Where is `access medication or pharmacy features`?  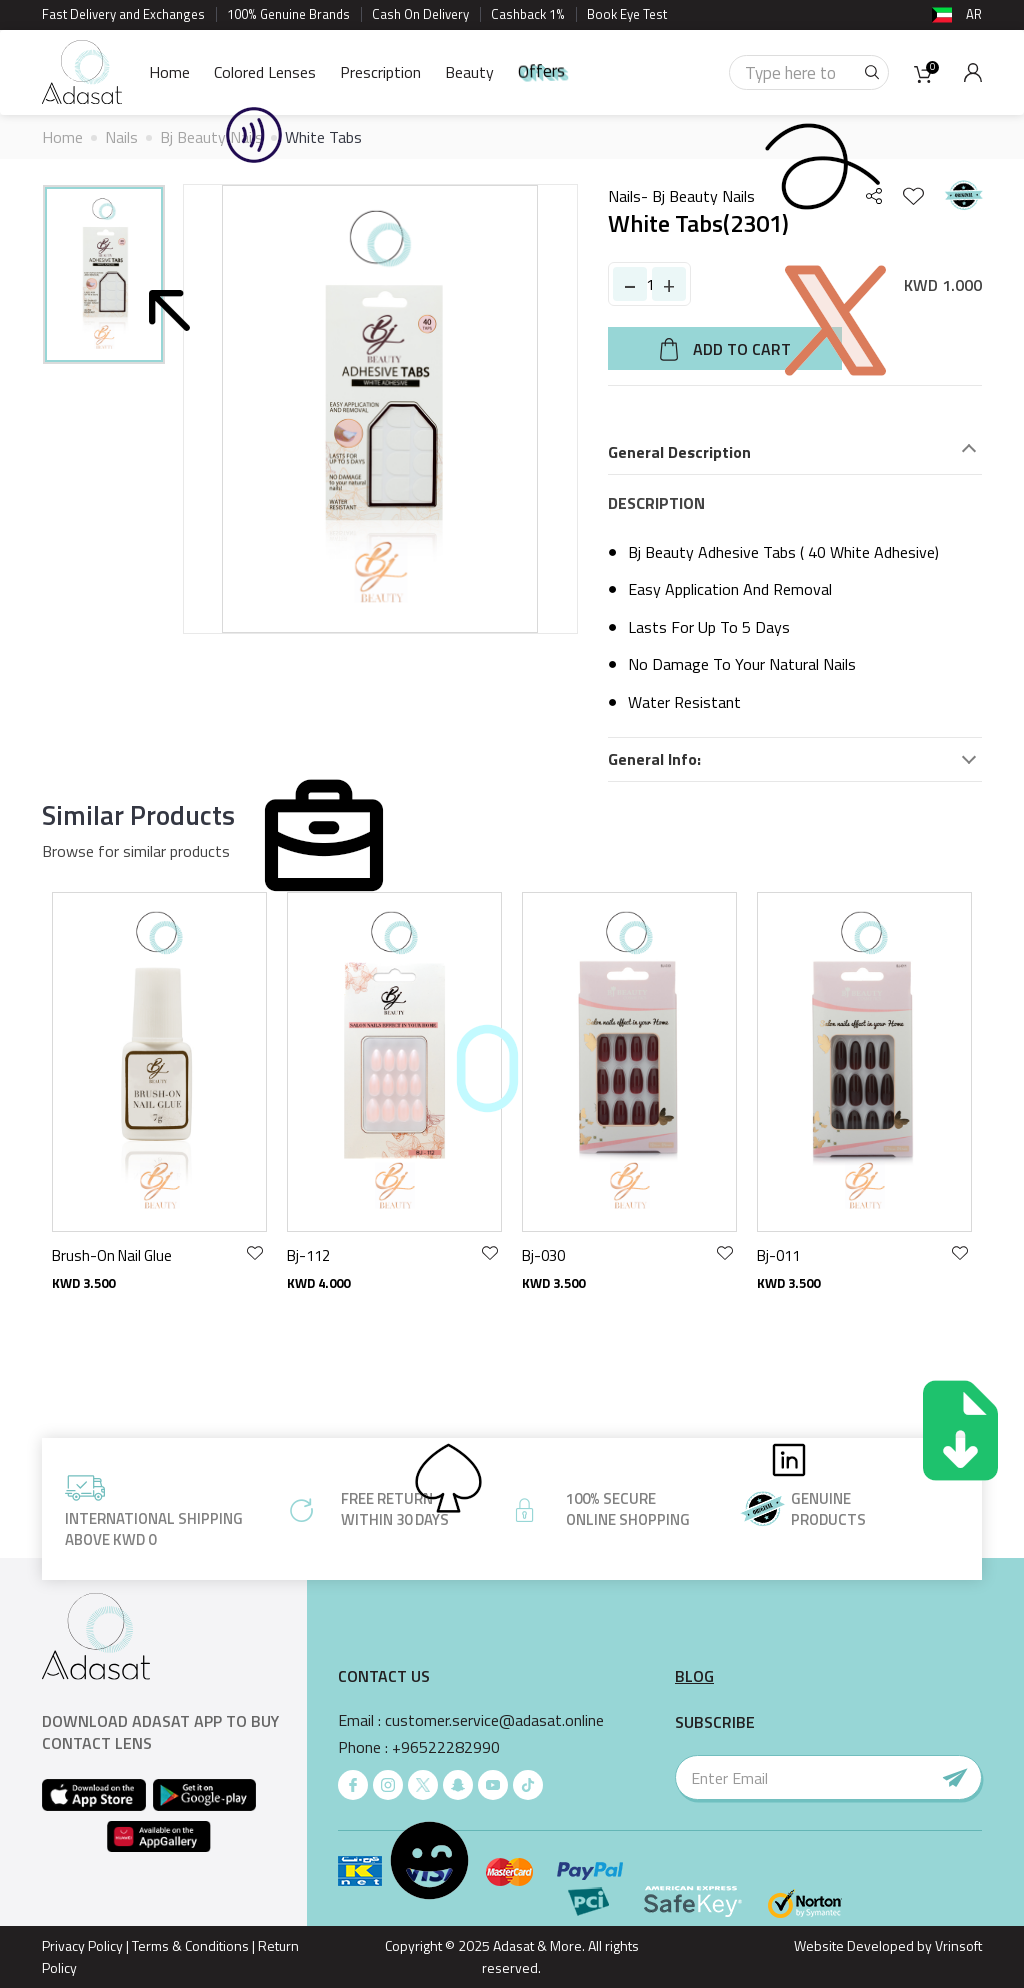 access medication or pharmacy features is located at coordinates (487, 1068).